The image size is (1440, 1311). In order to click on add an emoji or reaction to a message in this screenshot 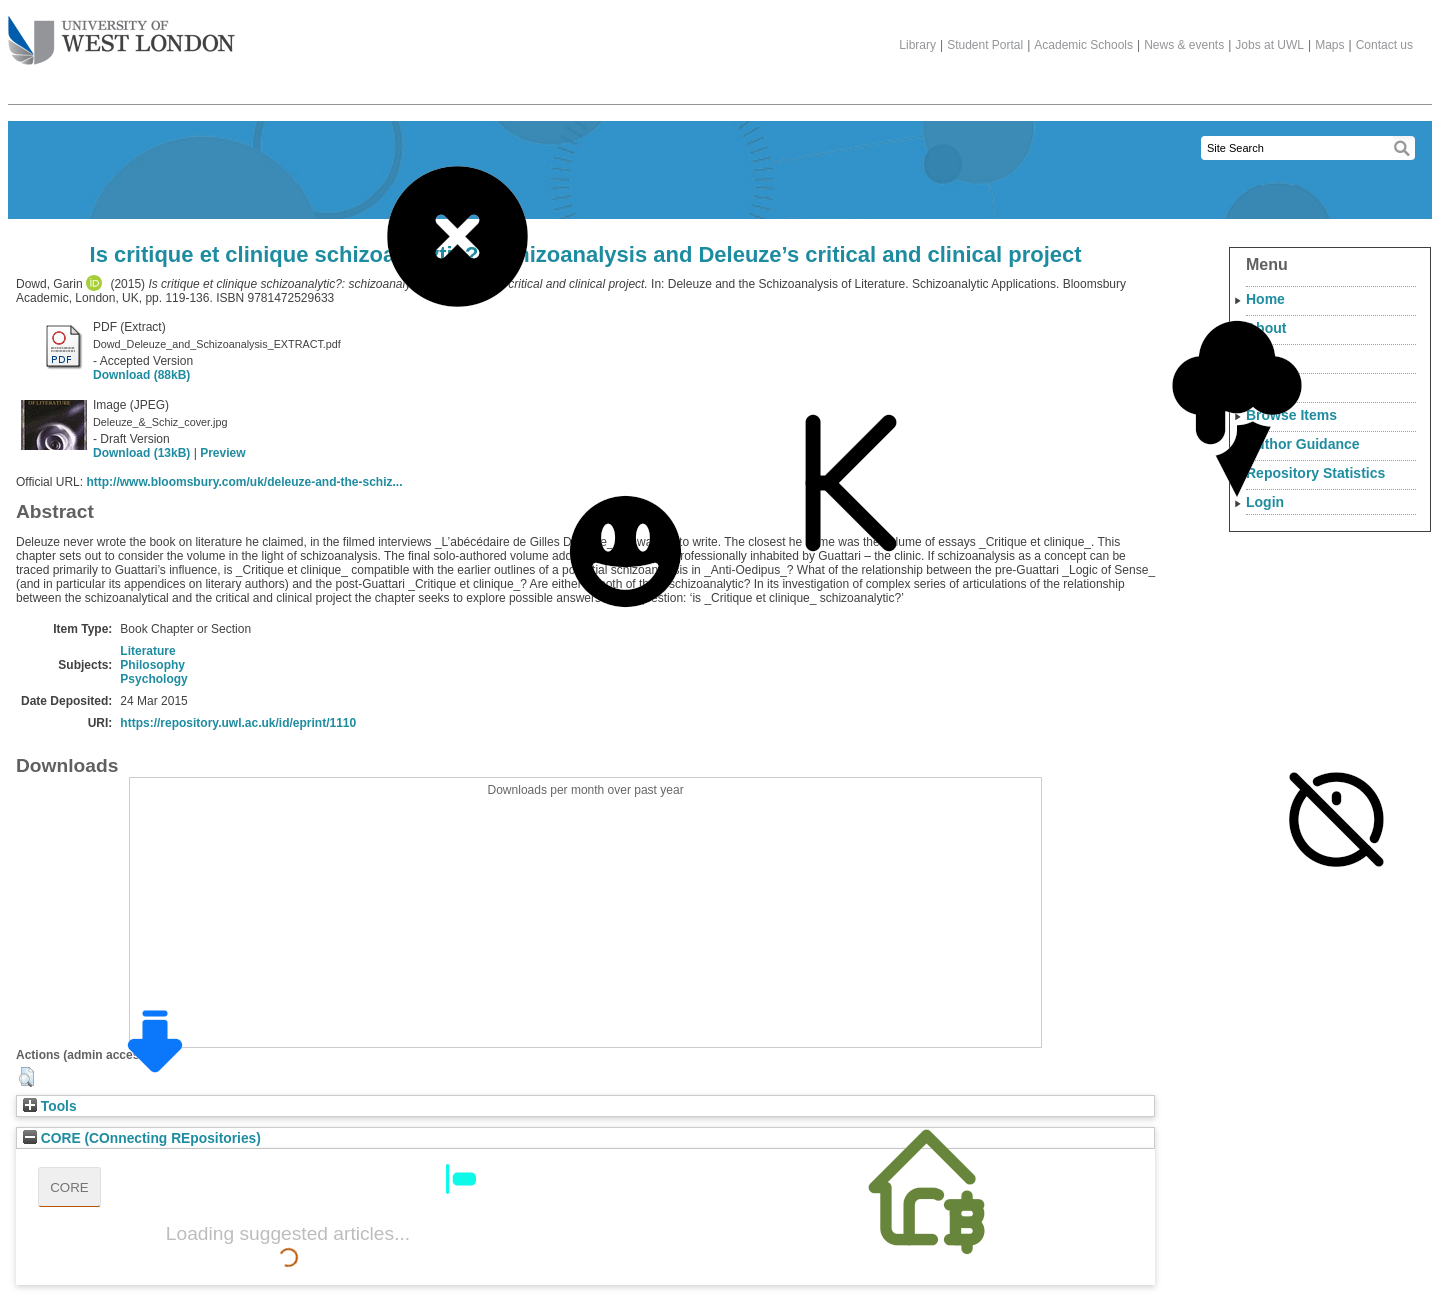, I will do `click(625, 551)`.